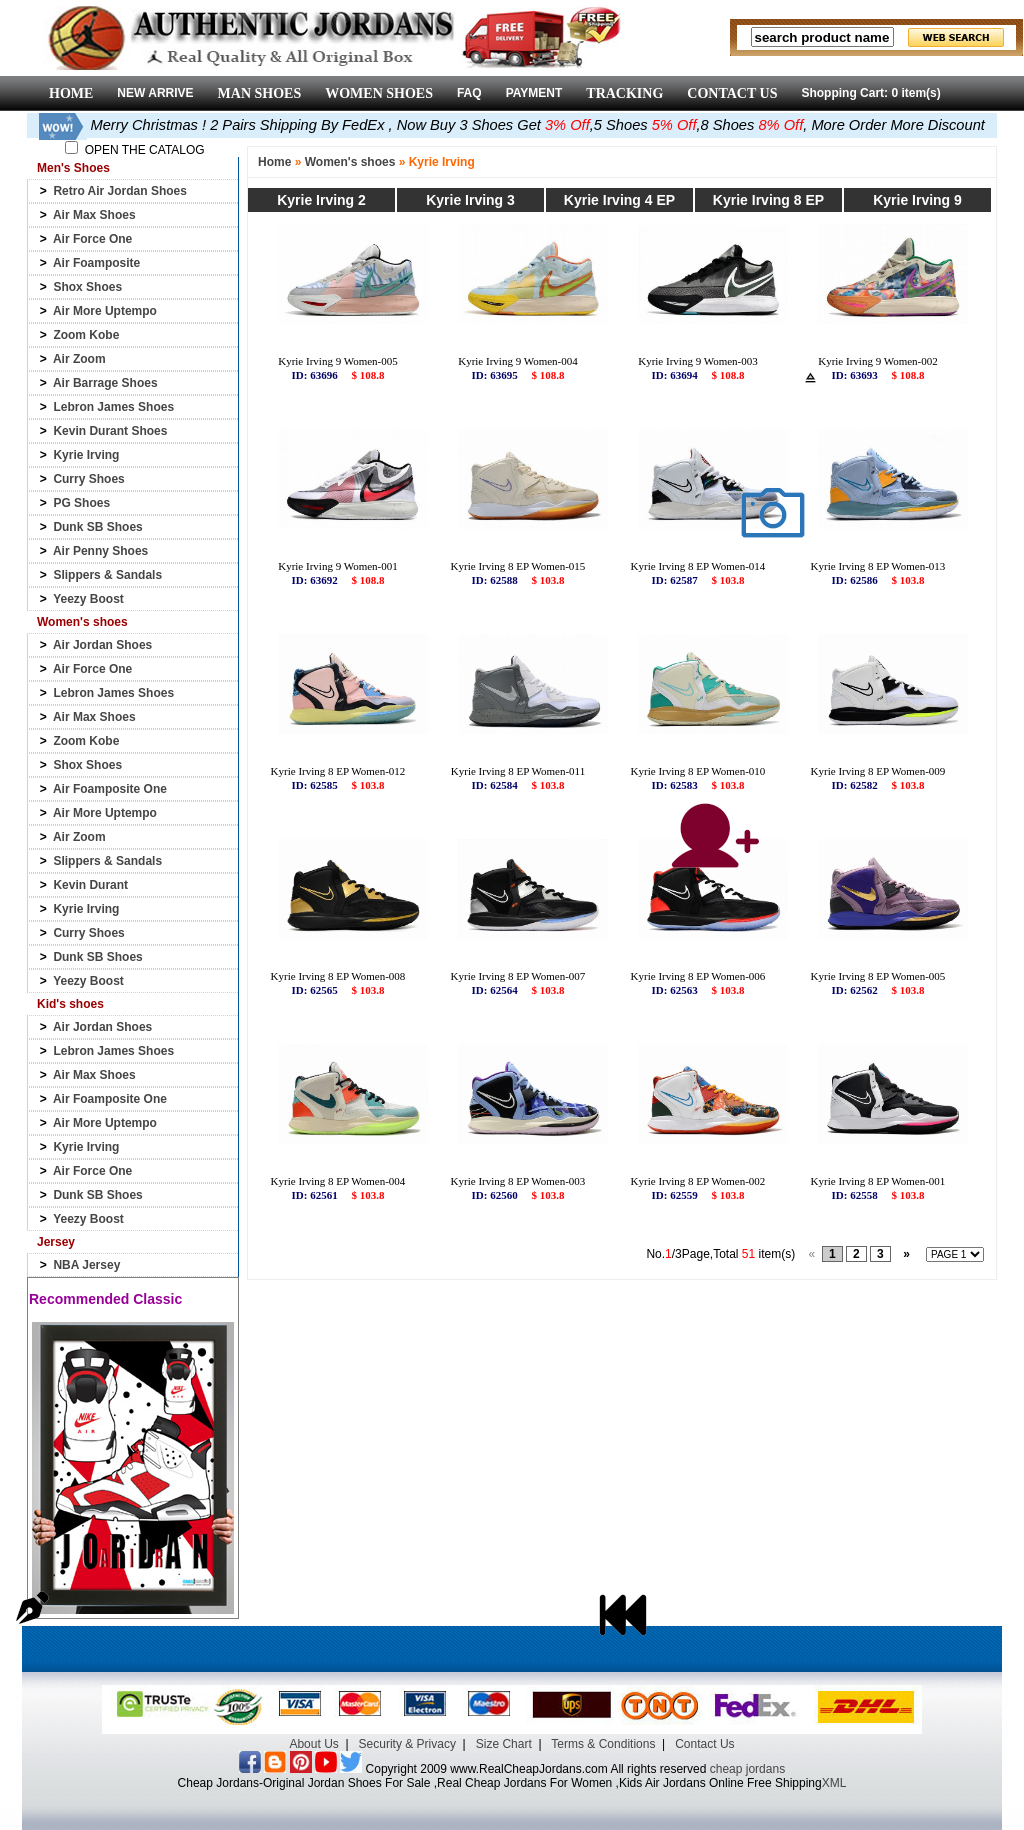 The height and width of the screenshot is (1830, 1024). Describe the element at coordinates (810, 377) in the screenshot. I see `eject removable media or disc` at that location.